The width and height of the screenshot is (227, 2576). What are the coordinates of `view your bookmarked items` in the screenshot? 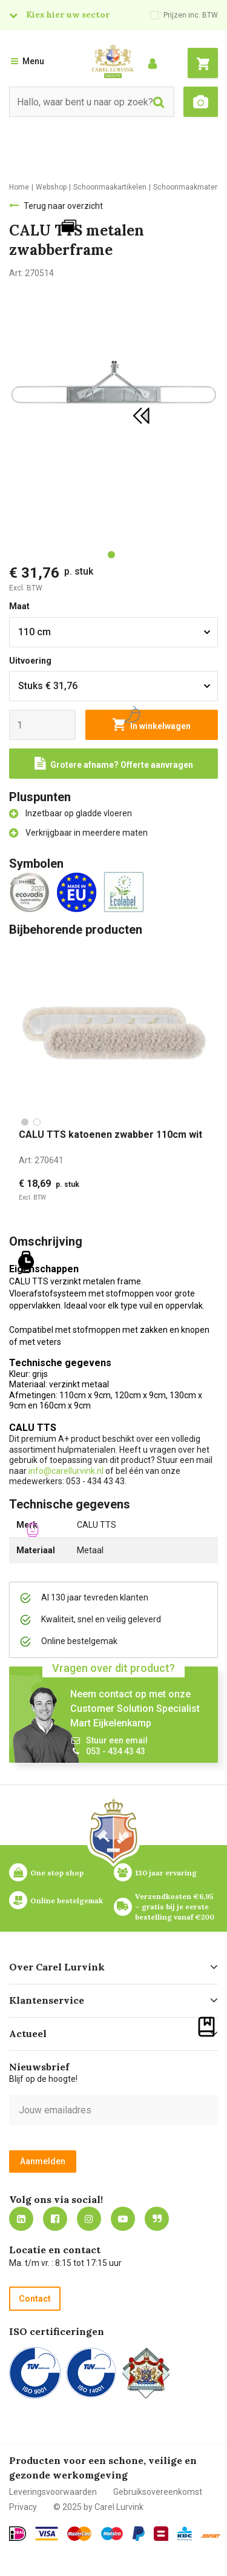 It's located at (206, 2027).